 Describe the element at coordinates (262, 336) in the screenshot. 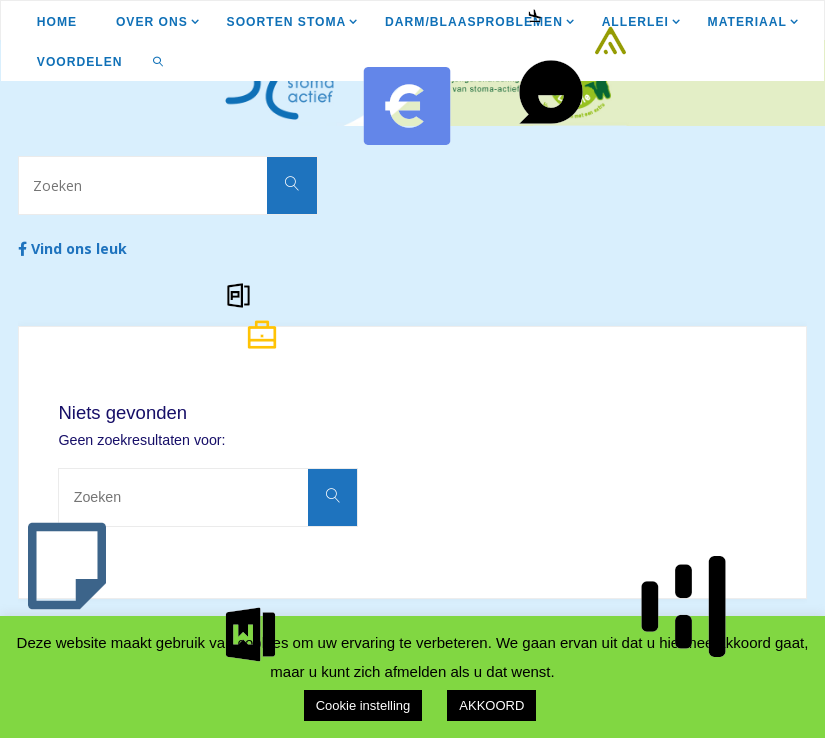

I see `access work or business features` at that location.